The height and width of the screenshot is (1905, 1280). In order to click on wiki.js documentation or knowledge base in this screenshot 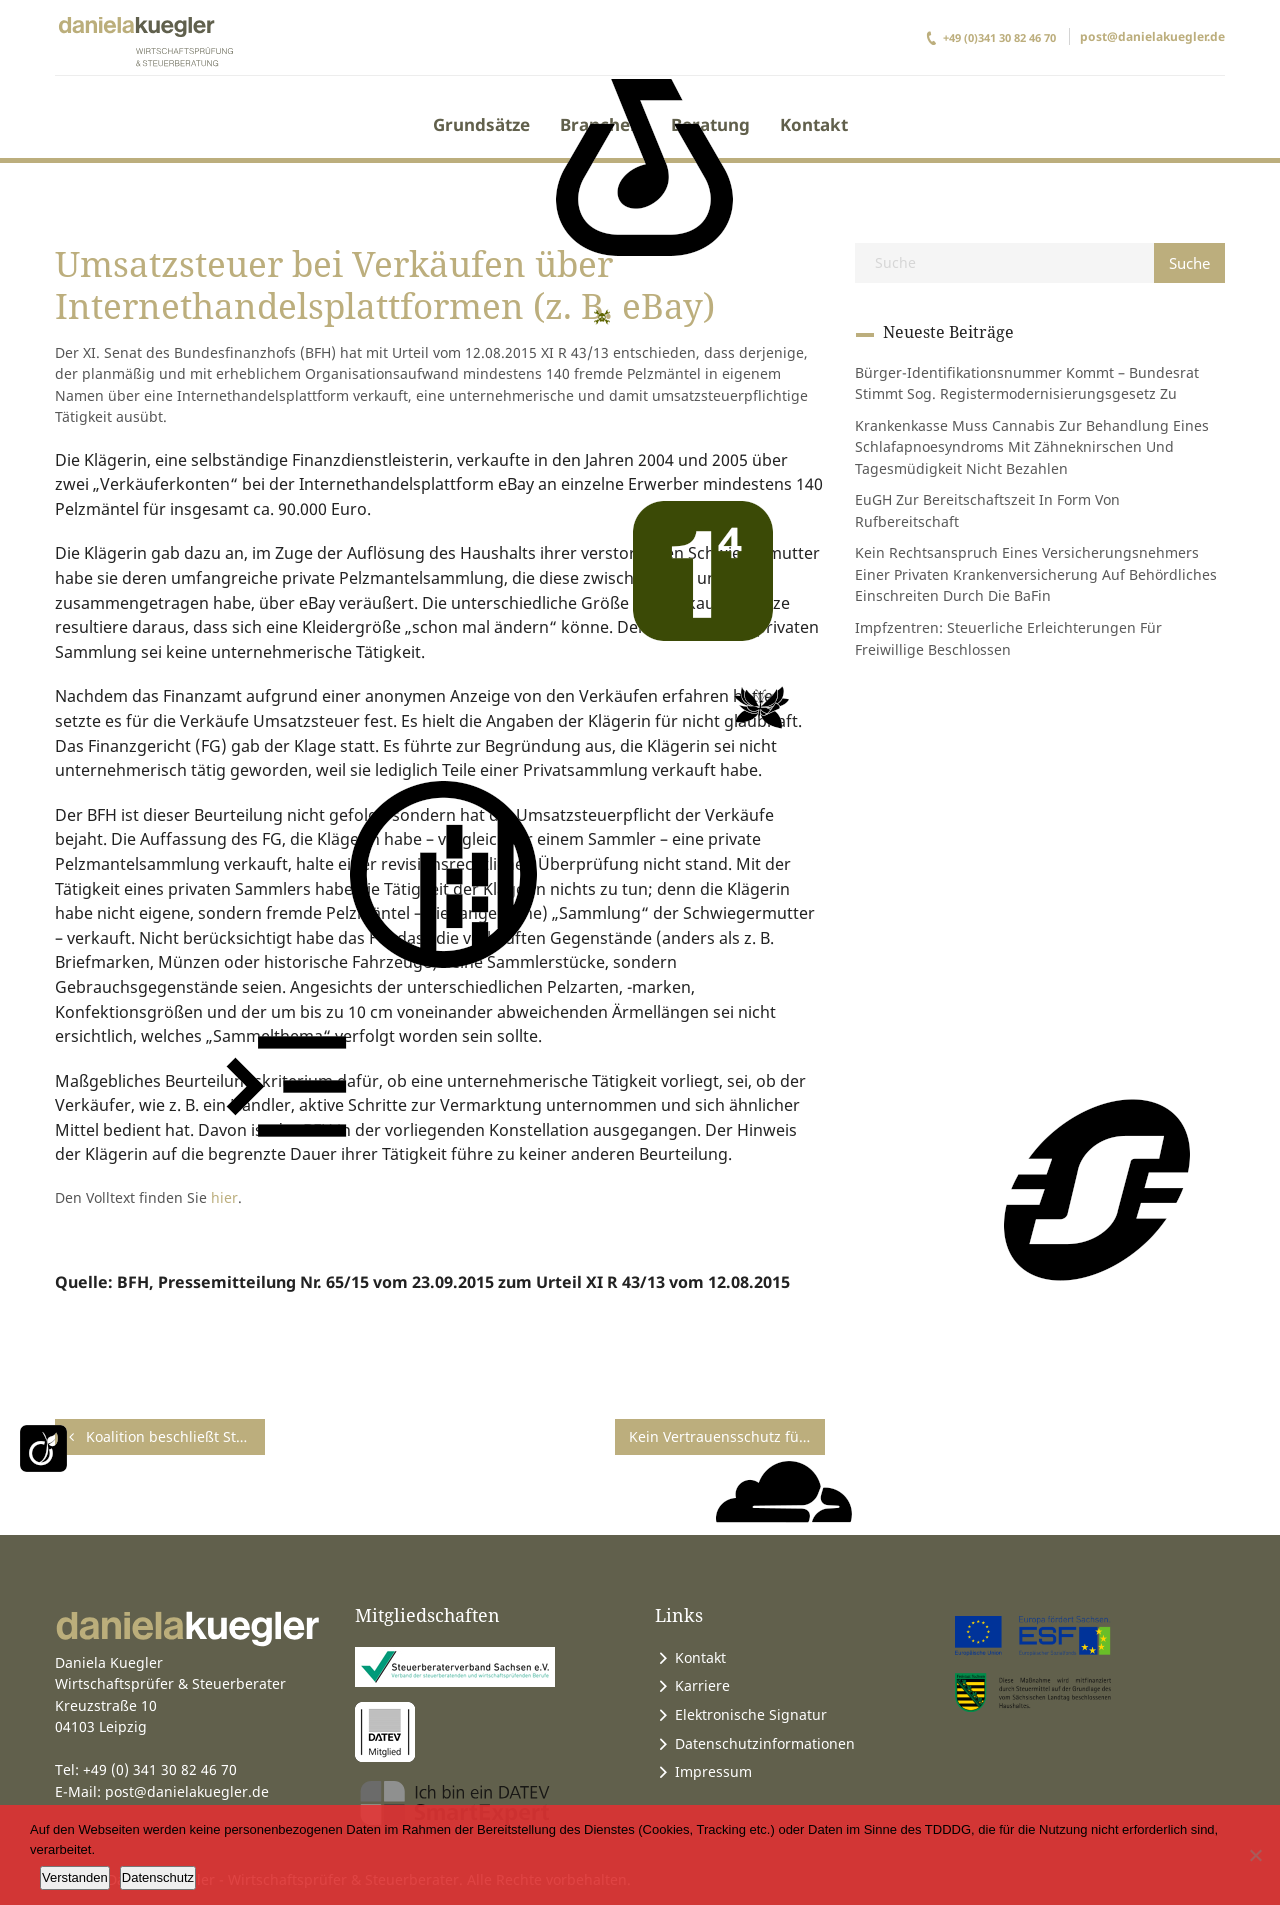, I will do `click(761, 707)`.